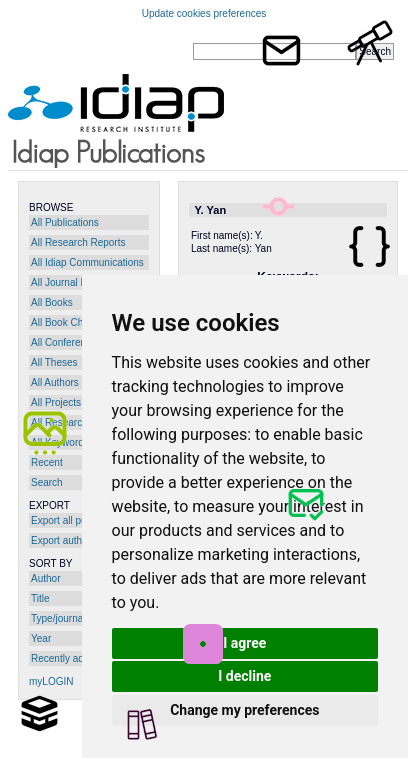  I want to click on view commit details in version control, so click(278, 206).